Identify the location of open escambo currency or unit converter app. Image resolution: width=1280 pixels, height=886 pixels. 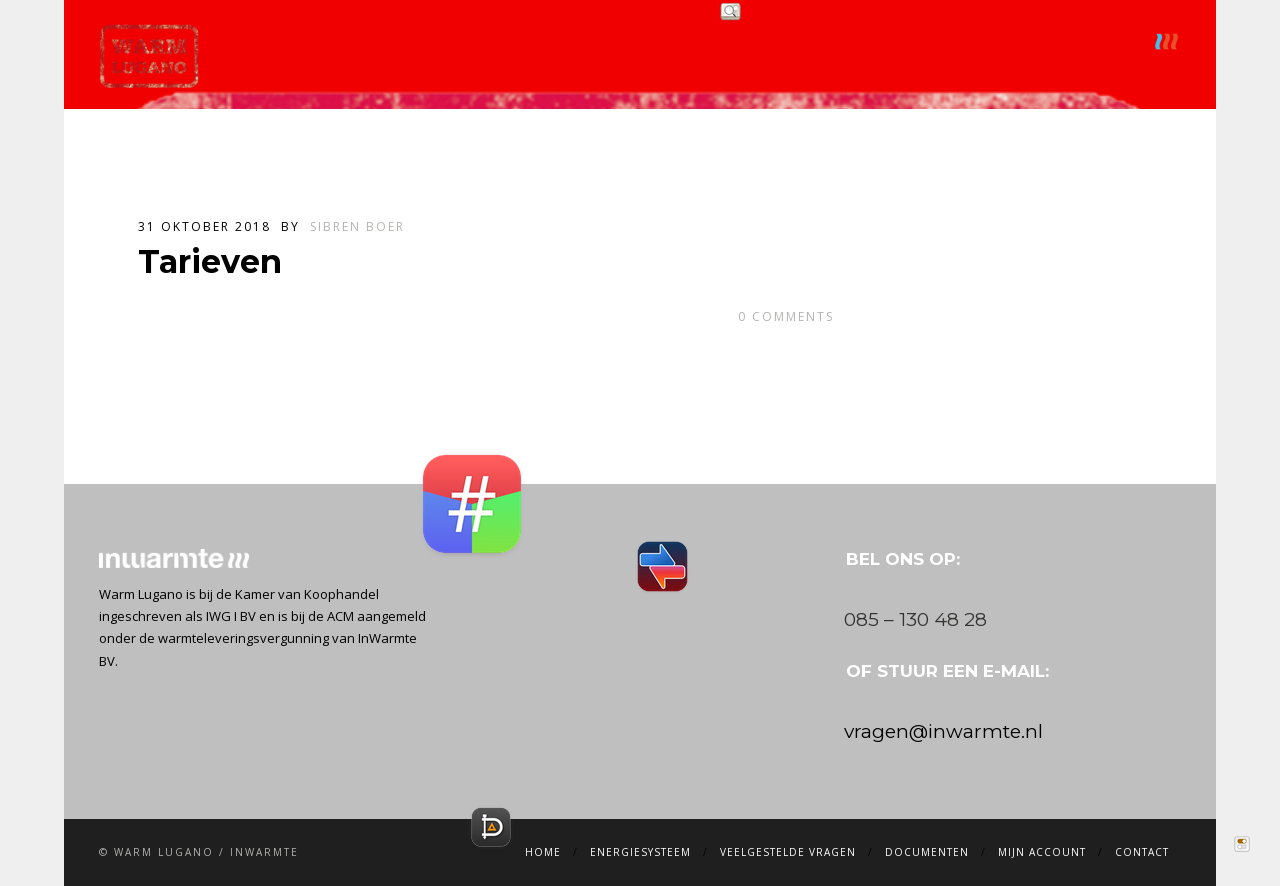
(662, 566).